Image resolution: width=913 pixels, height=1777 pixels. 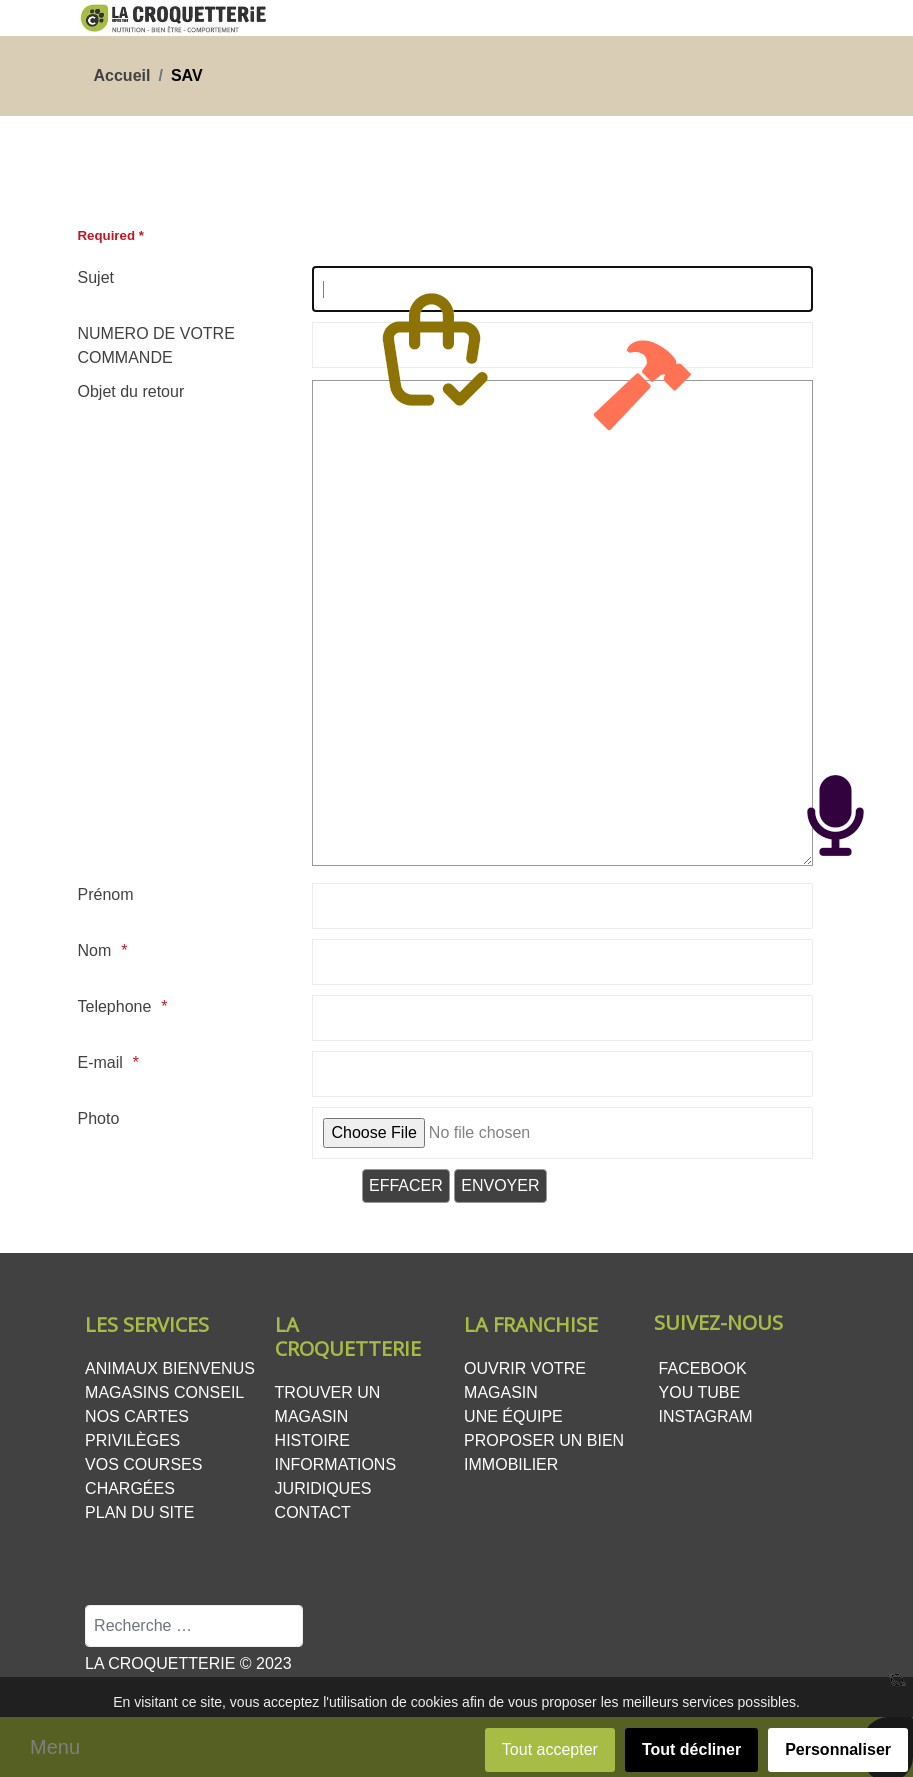 I want to click on access tools or settings, so click(x=642, y=384).